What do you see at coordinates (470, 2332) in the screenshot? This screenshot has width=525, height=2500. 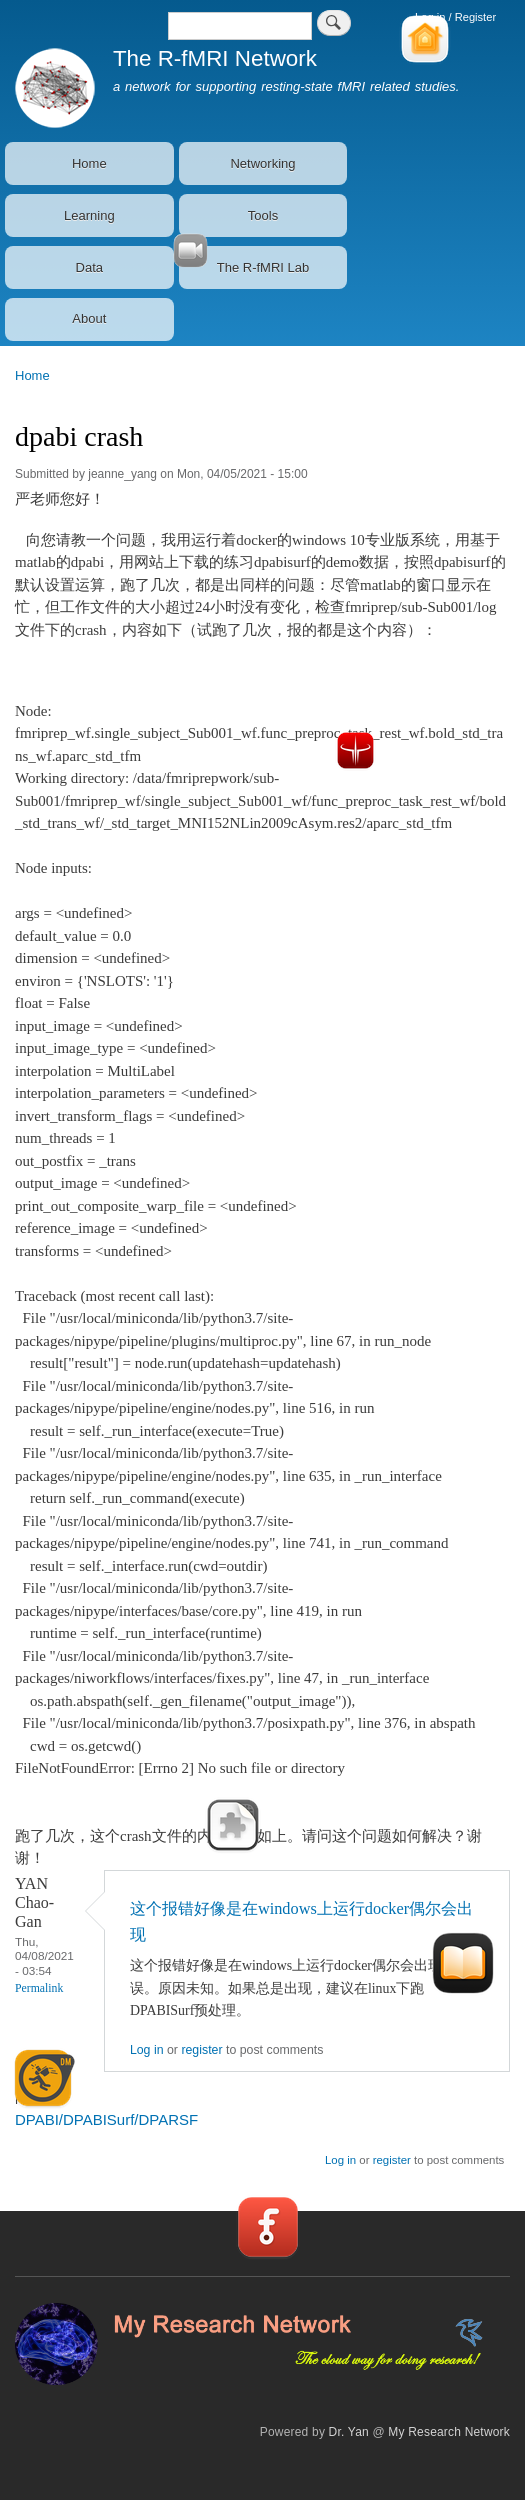 I see `open kate text editor` at bounding box center [470, 2332].